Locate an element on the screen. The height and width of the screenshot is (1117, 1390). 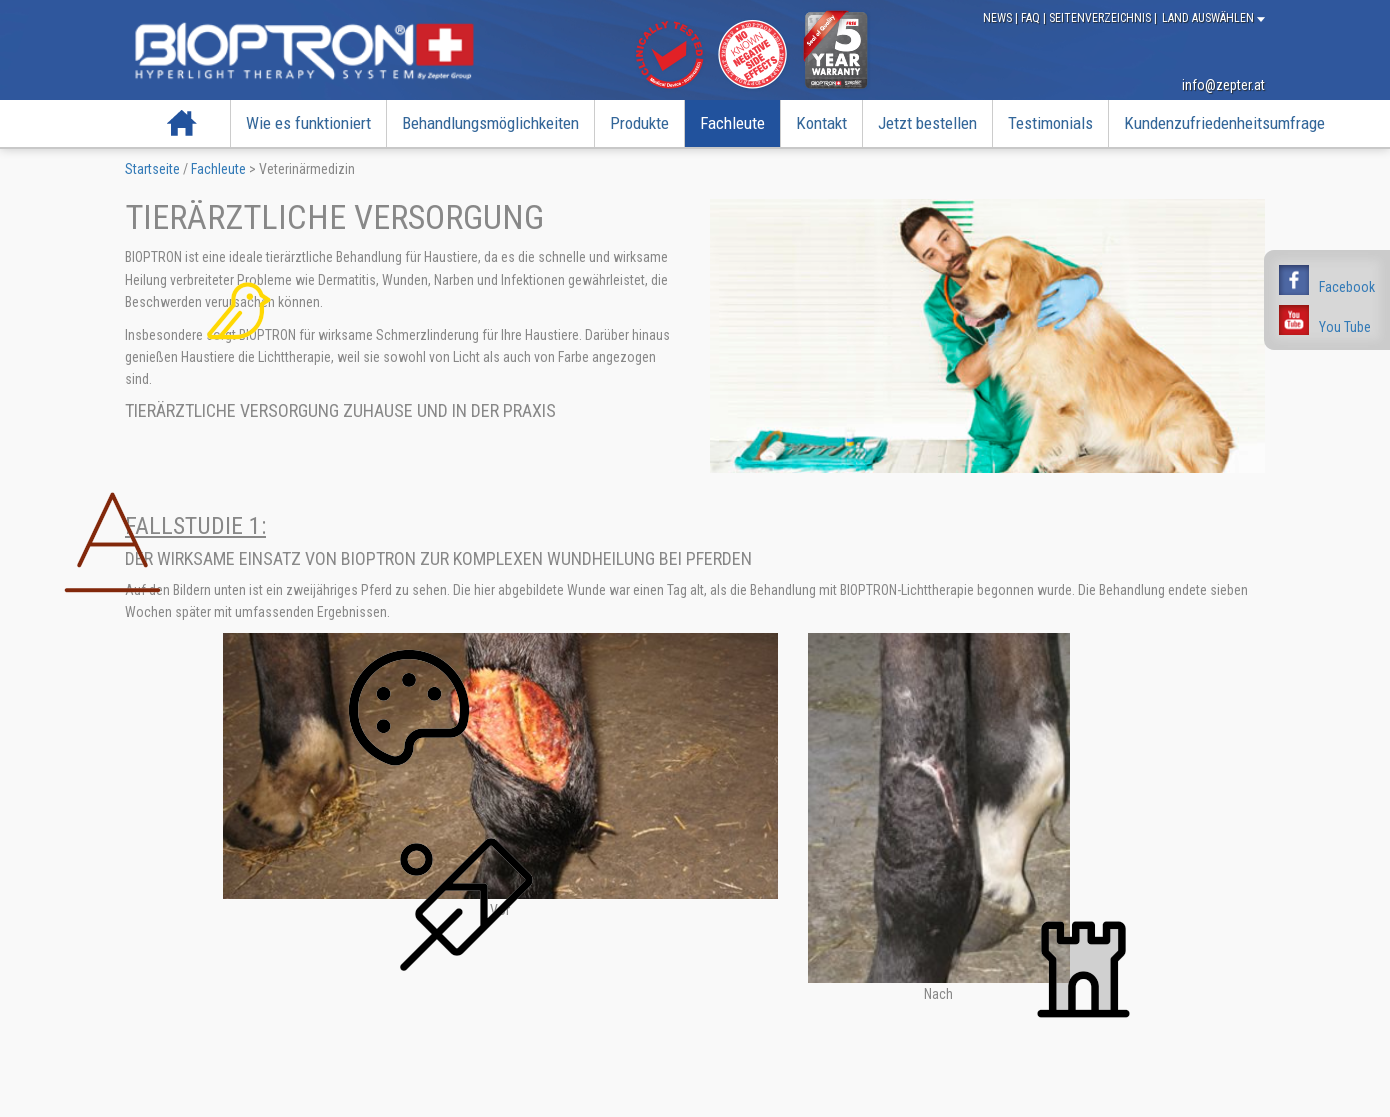
access twitter or social media sharing is located at coordinates (240, 313).